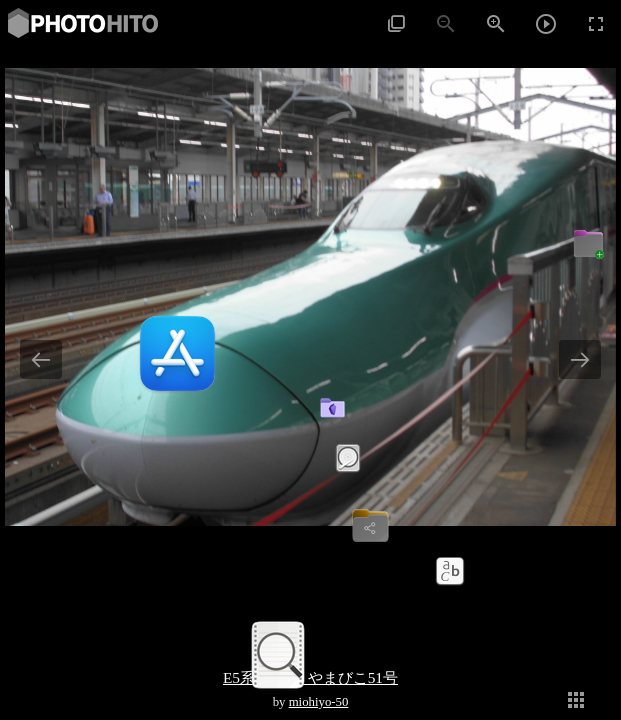 The width and height of the screenshot is (621, 720). I want to click on open system logs viewer, so click(278, 655).